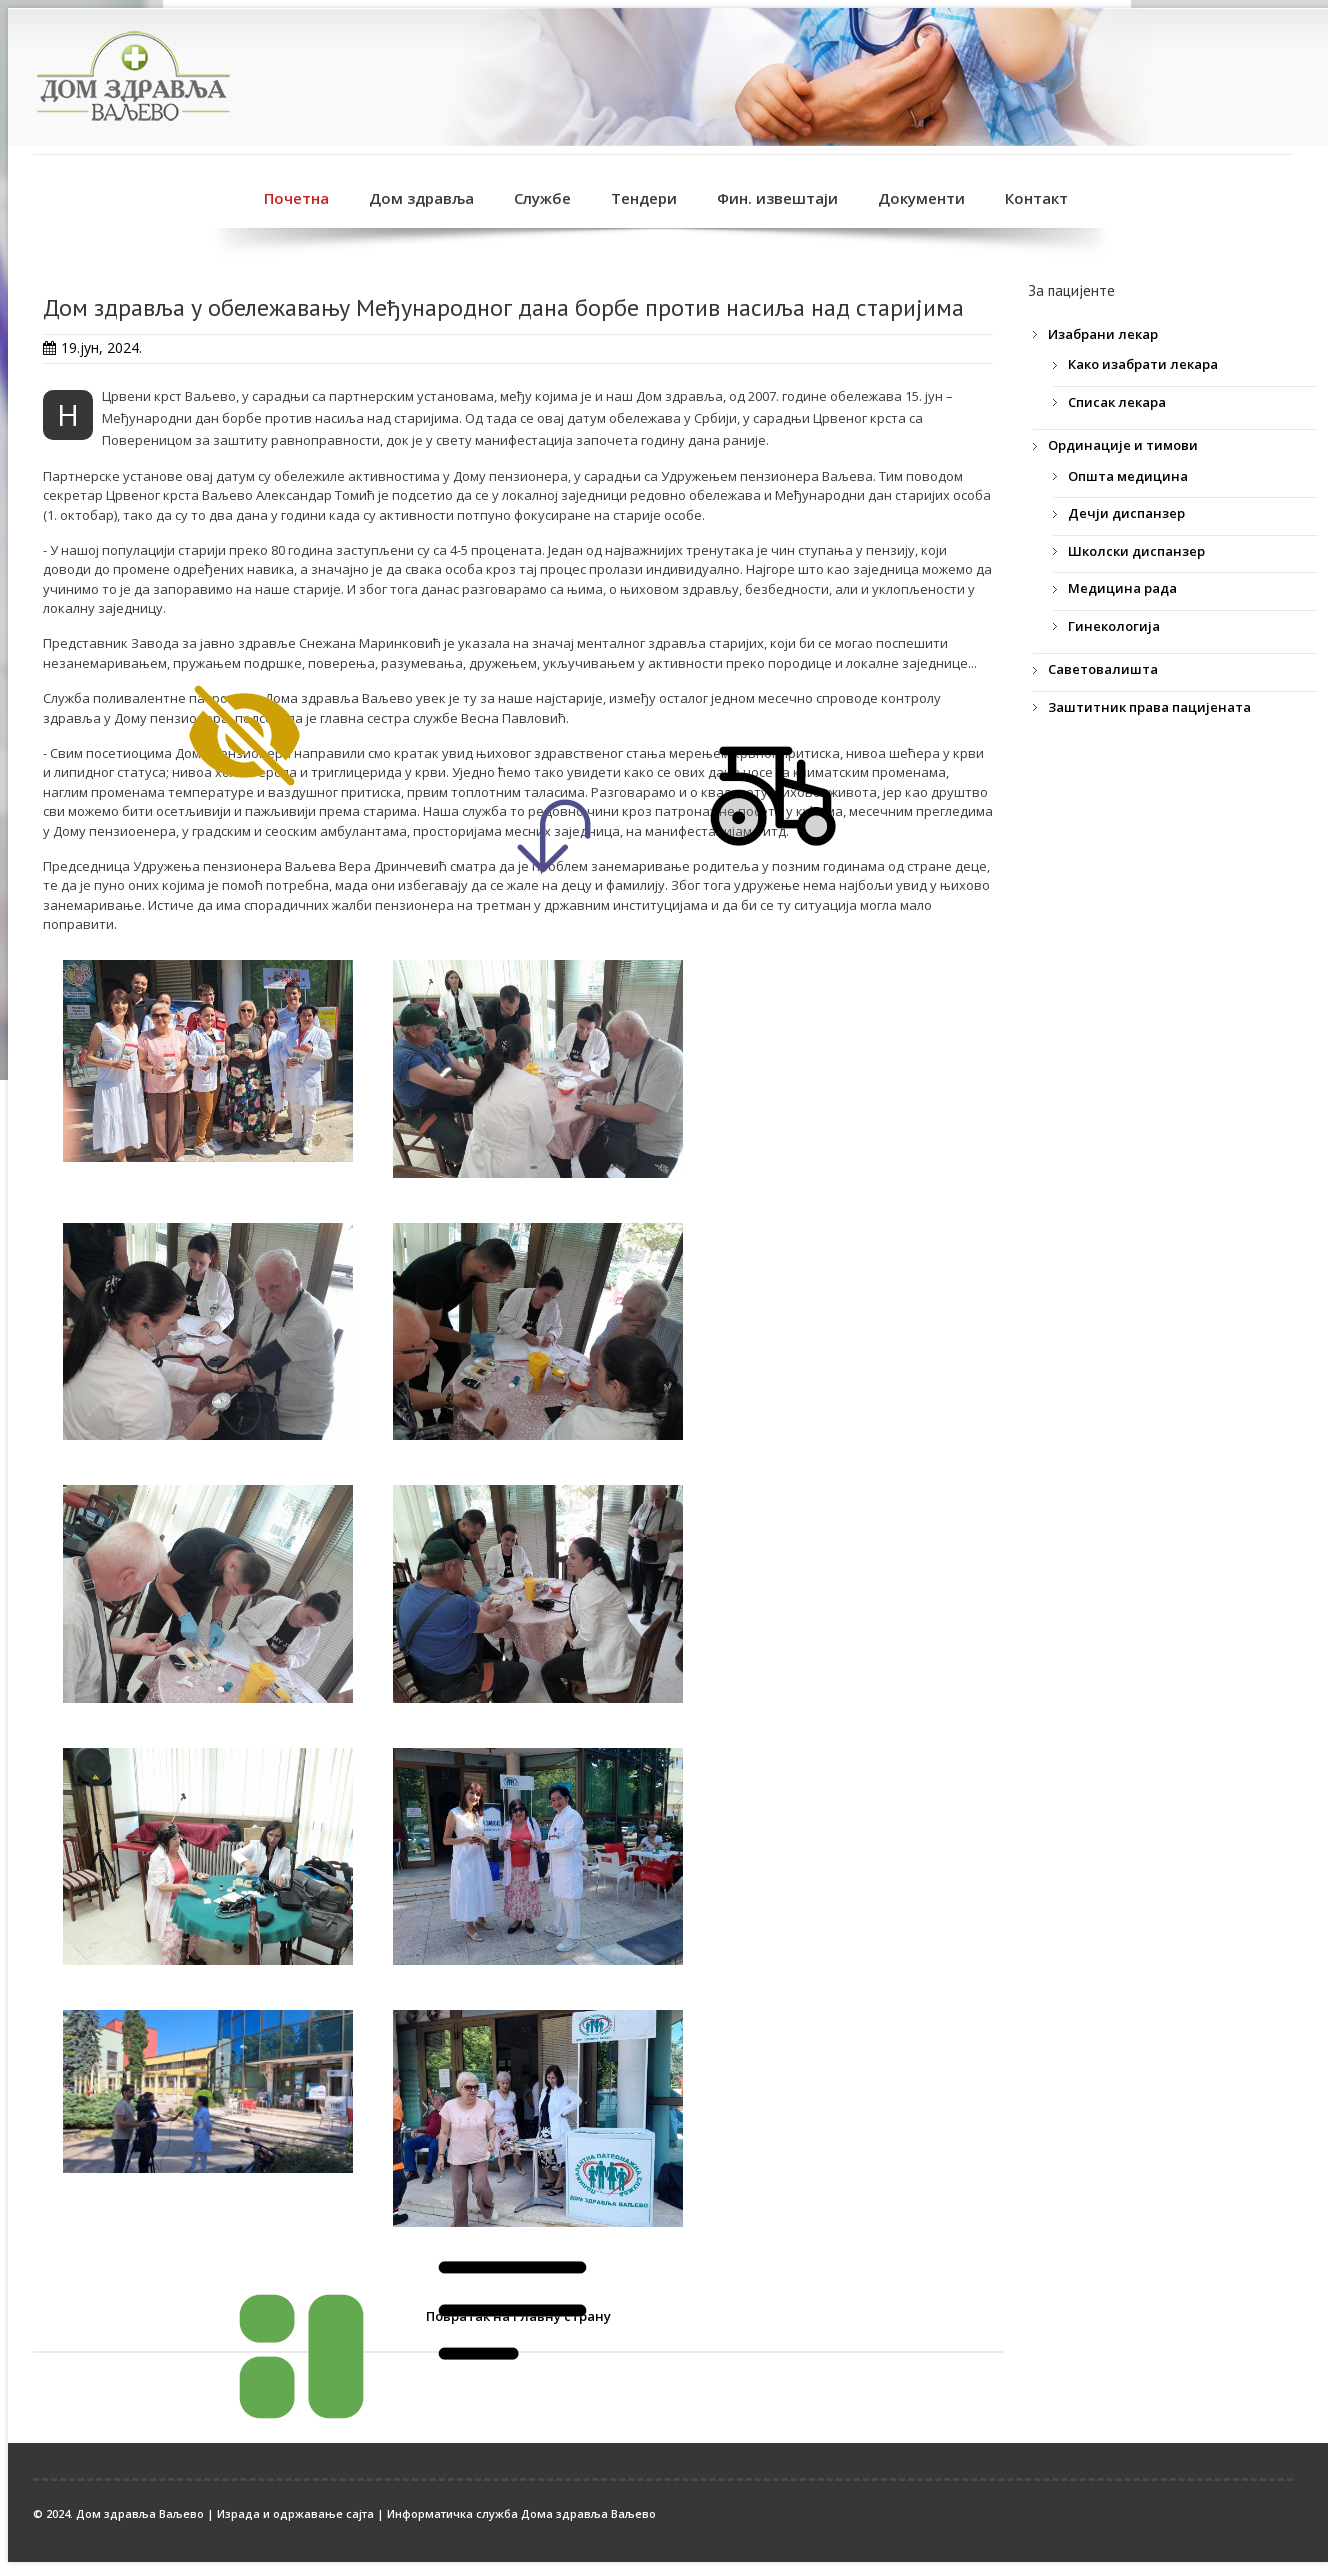  I want to click on hide password or sensitive content, so click(244, 735).